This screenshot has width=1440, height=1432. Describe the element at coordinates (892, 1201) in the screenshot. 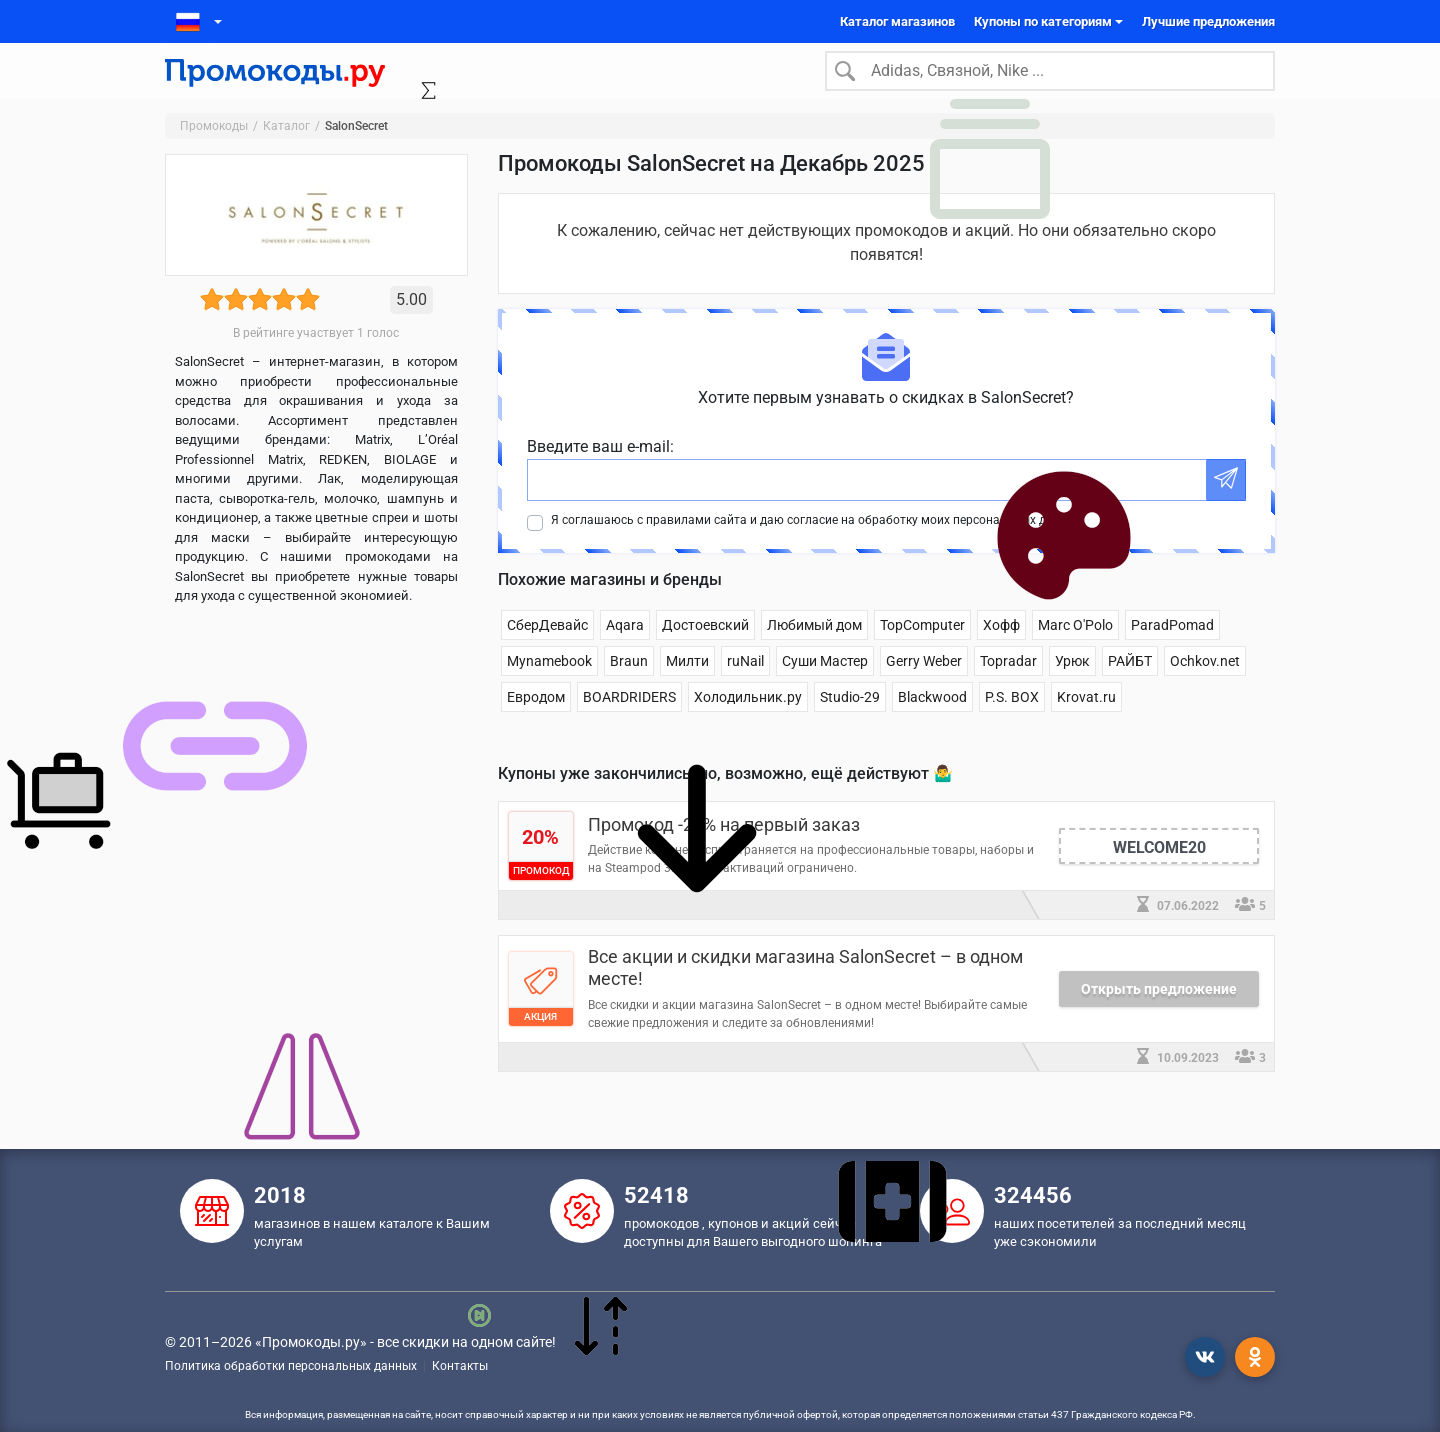

I see `access first aid or medical help resources` at that location.